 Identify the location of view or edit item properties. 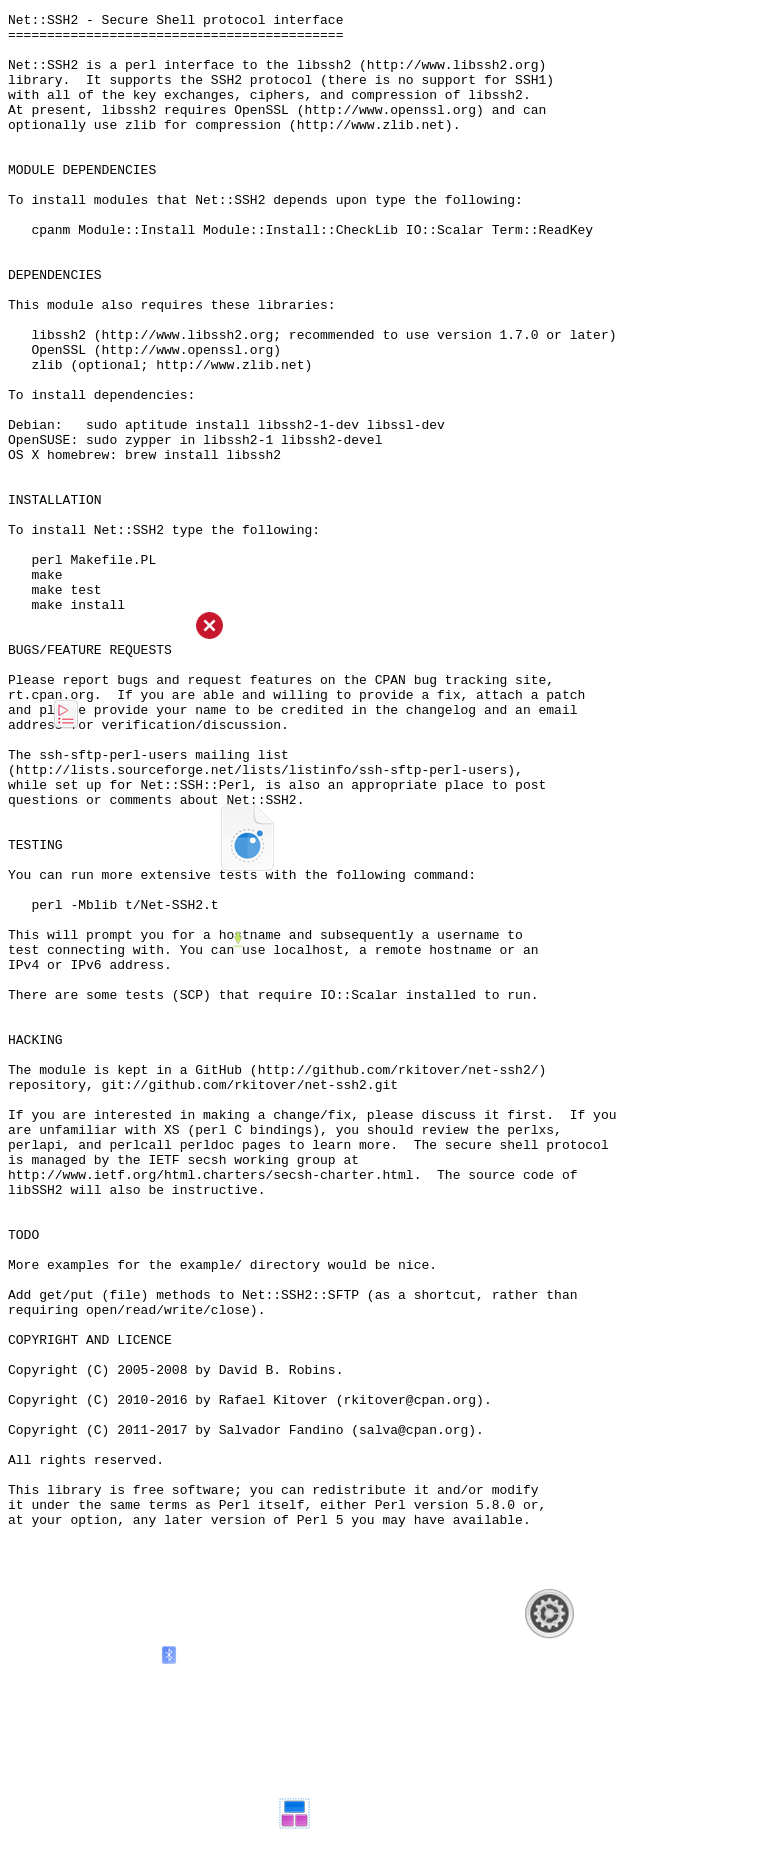
(549, 1613).